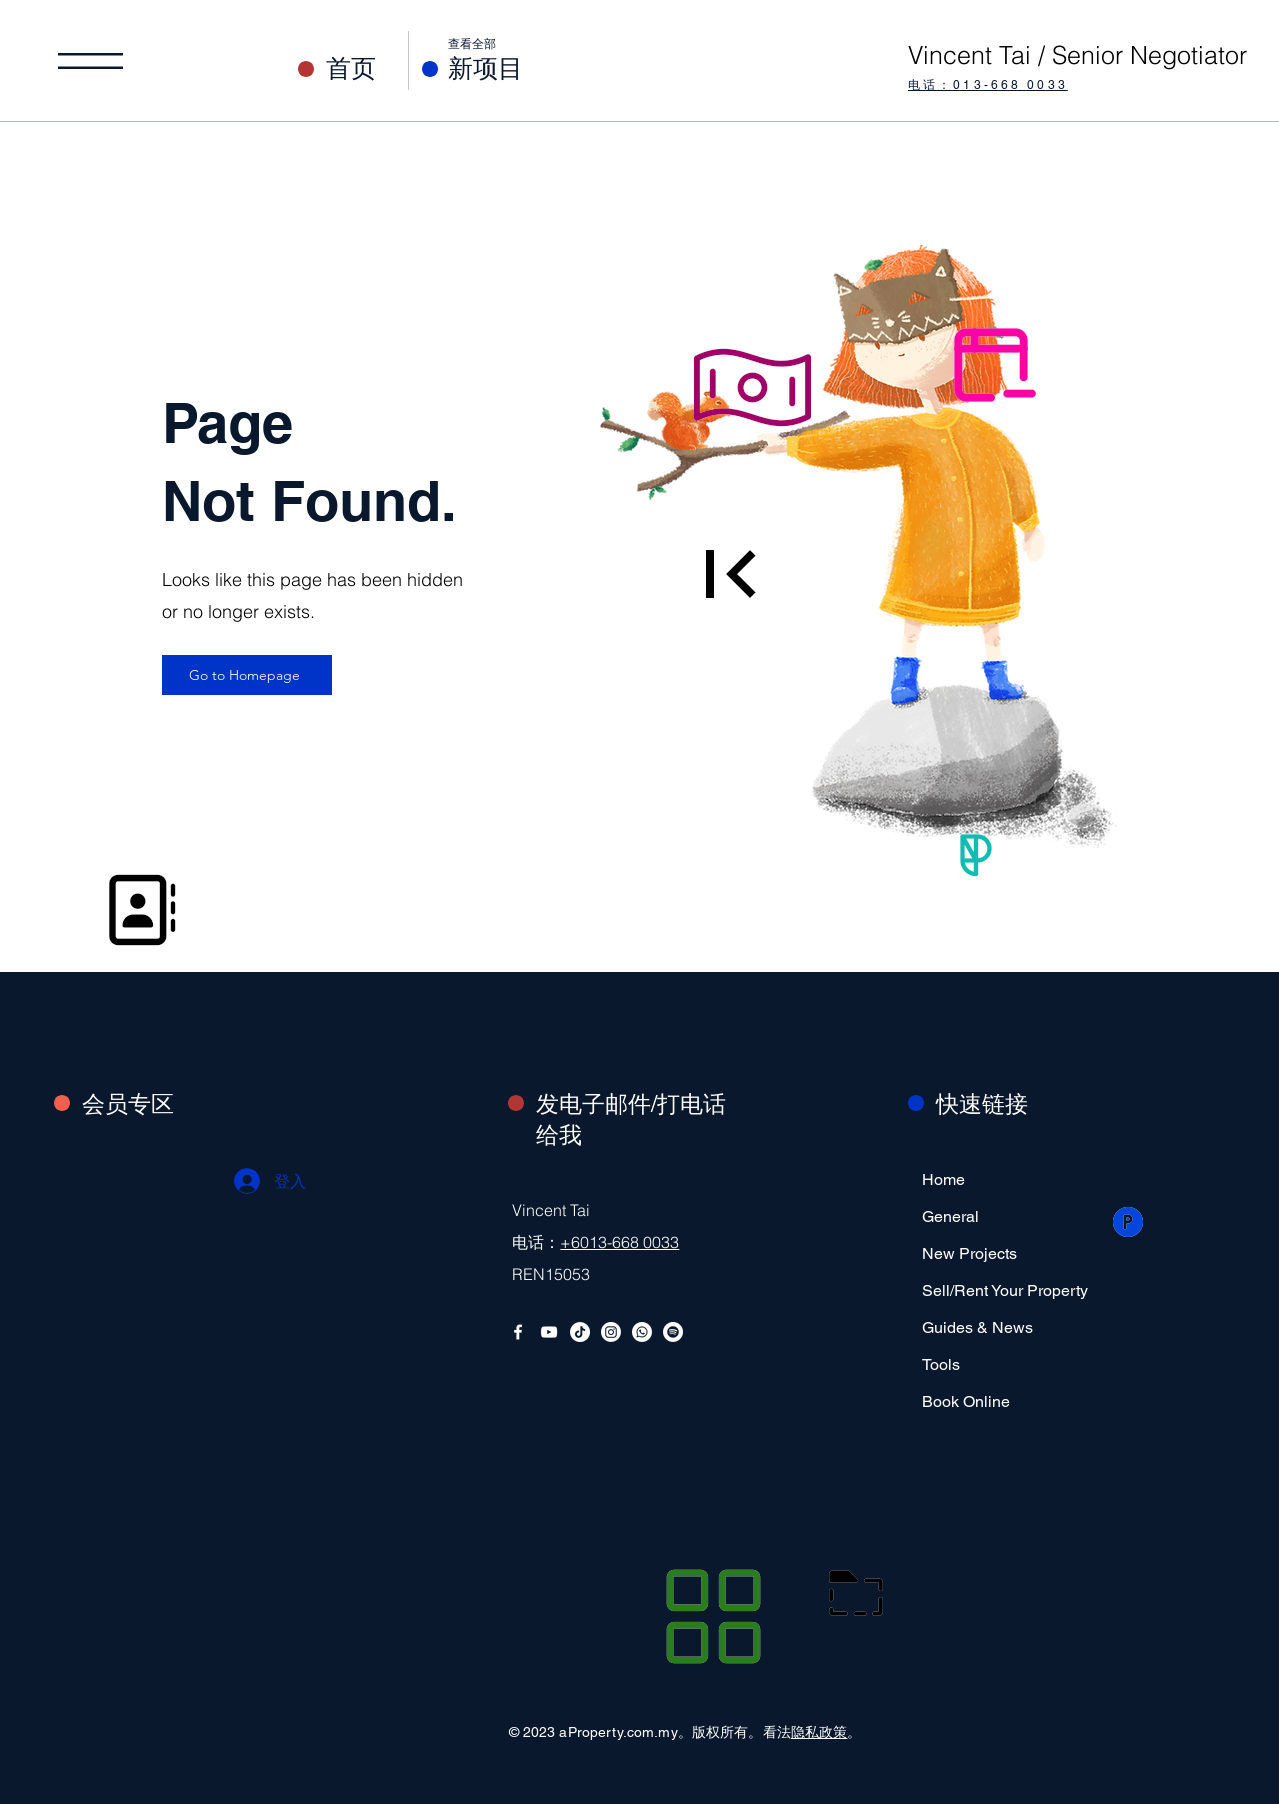  I want to click on view currency or payment options, so click(752, 387).